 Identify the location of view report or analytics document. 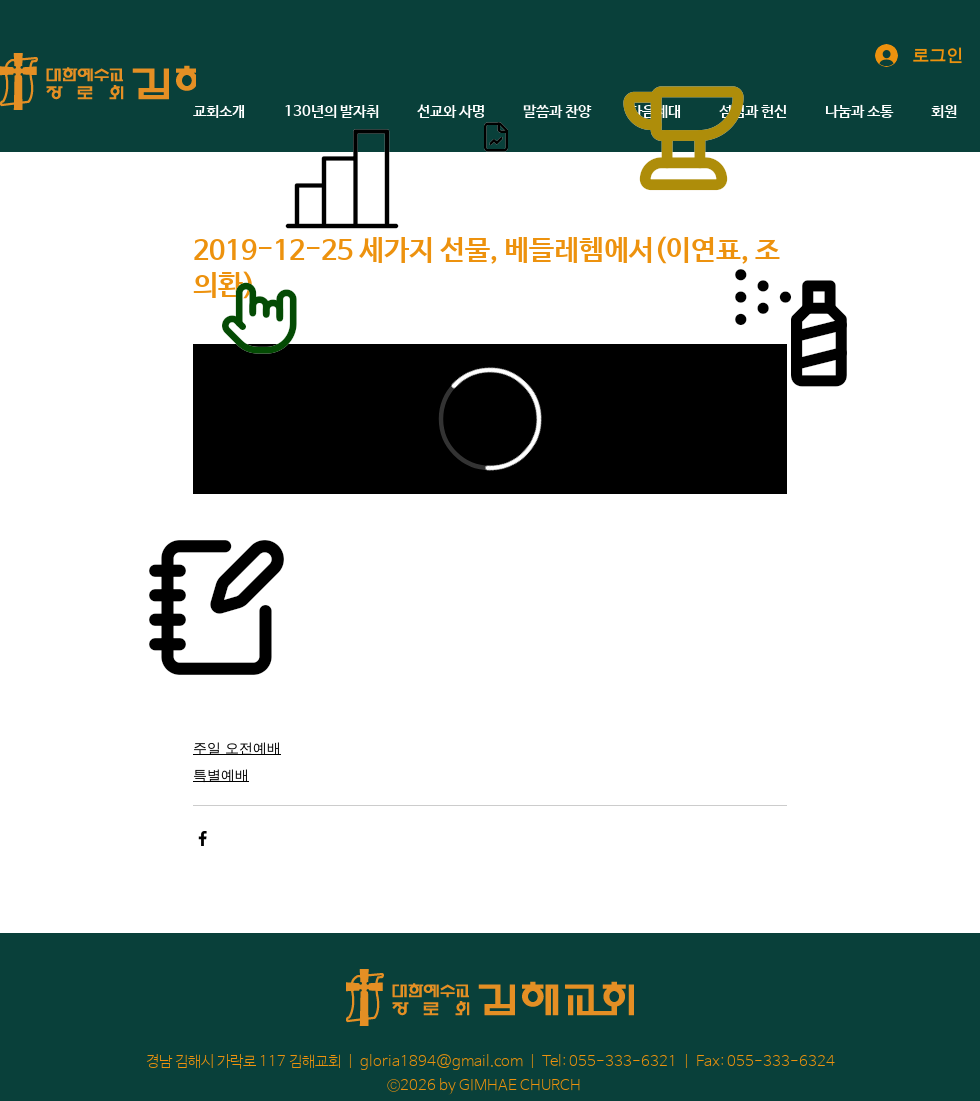
(496, 137).